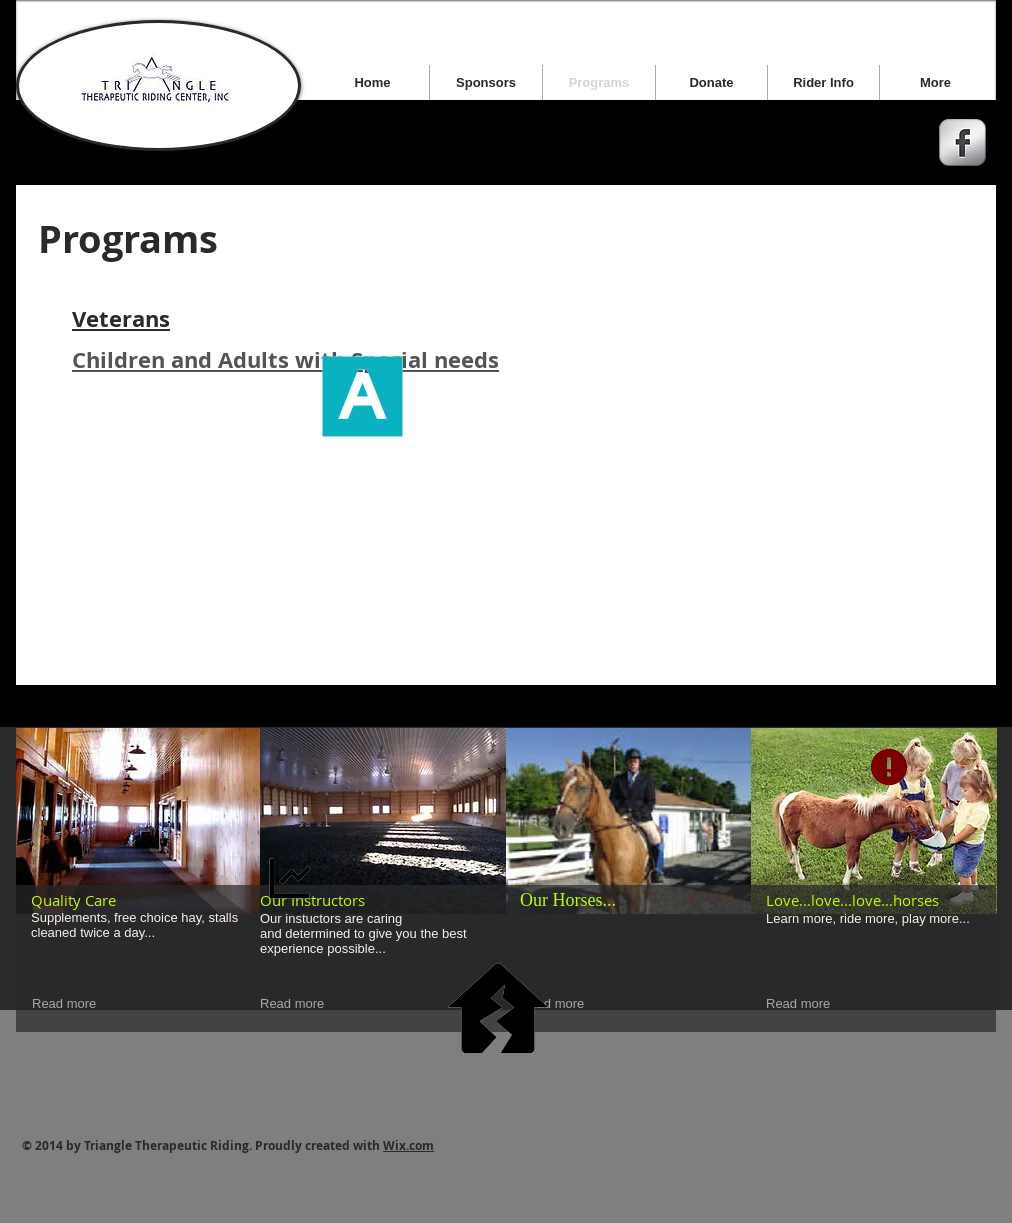  What do you see at coordinates (498, 1012) in the screenshot?
I see `indicates earthquake alert or warning` at bounding box center [498, 1012].